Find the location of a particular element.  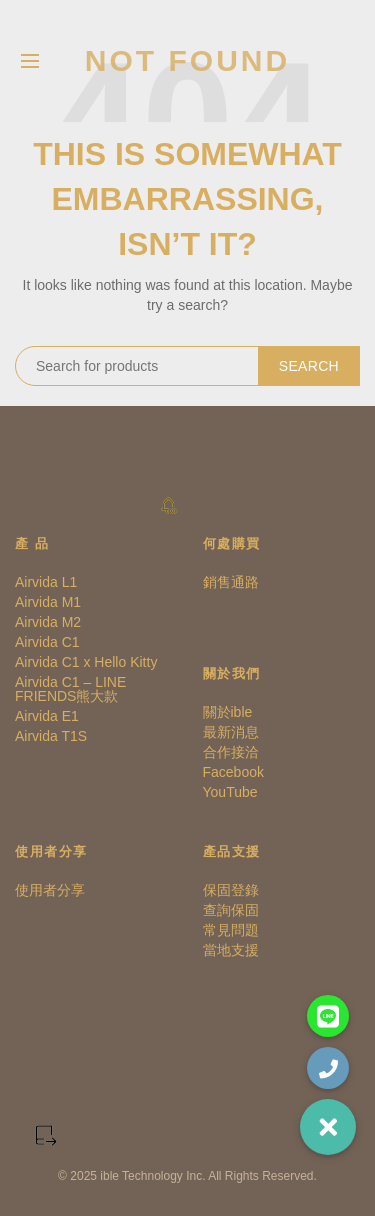

configure notification settings via code is located at coordinates (168, 505).